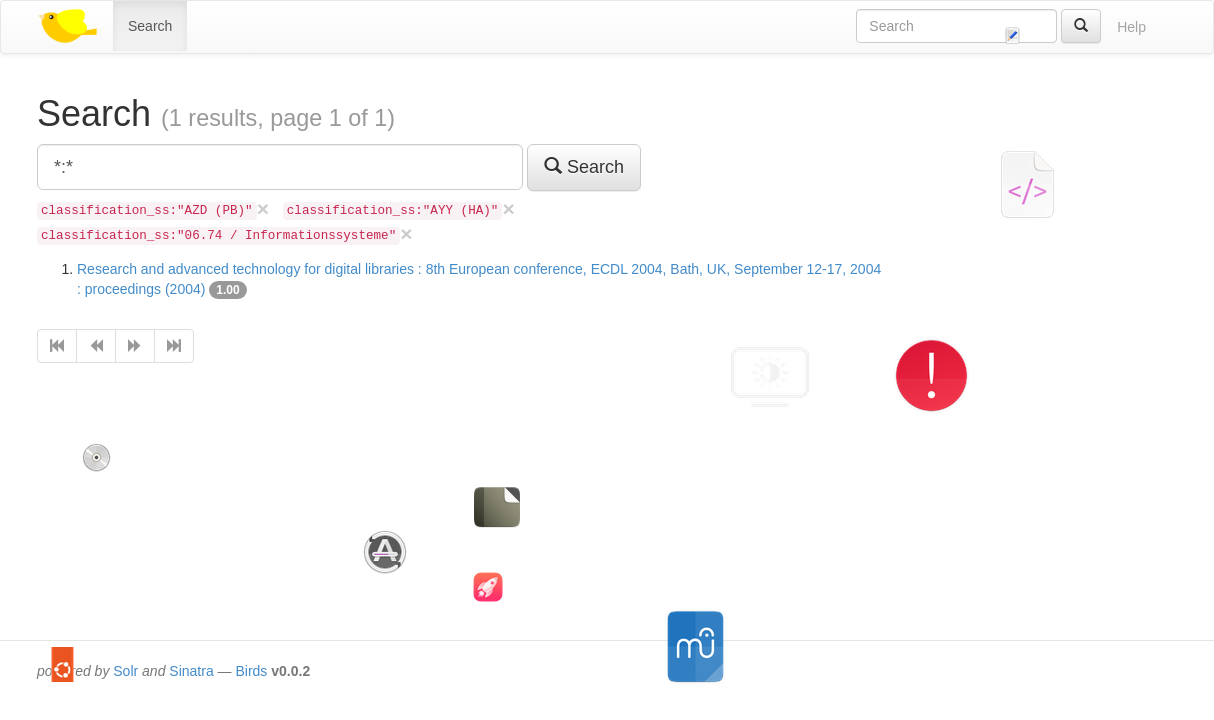 This screenshot has width=1214, height=720. Describe the element at coordinates (770, 377) in the screenshot. I see `adjust display brightness settings` at that location.